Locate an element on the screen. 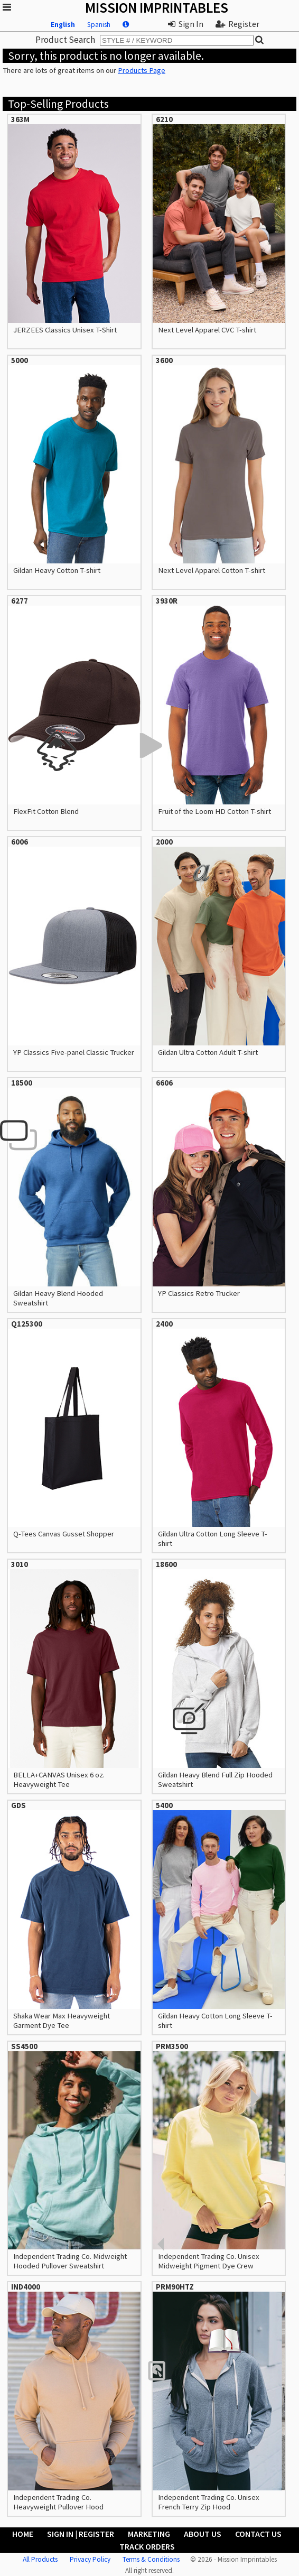 This screenshot has height=2576, width=299. access system hard drive is located at coordinates (156, 2370).